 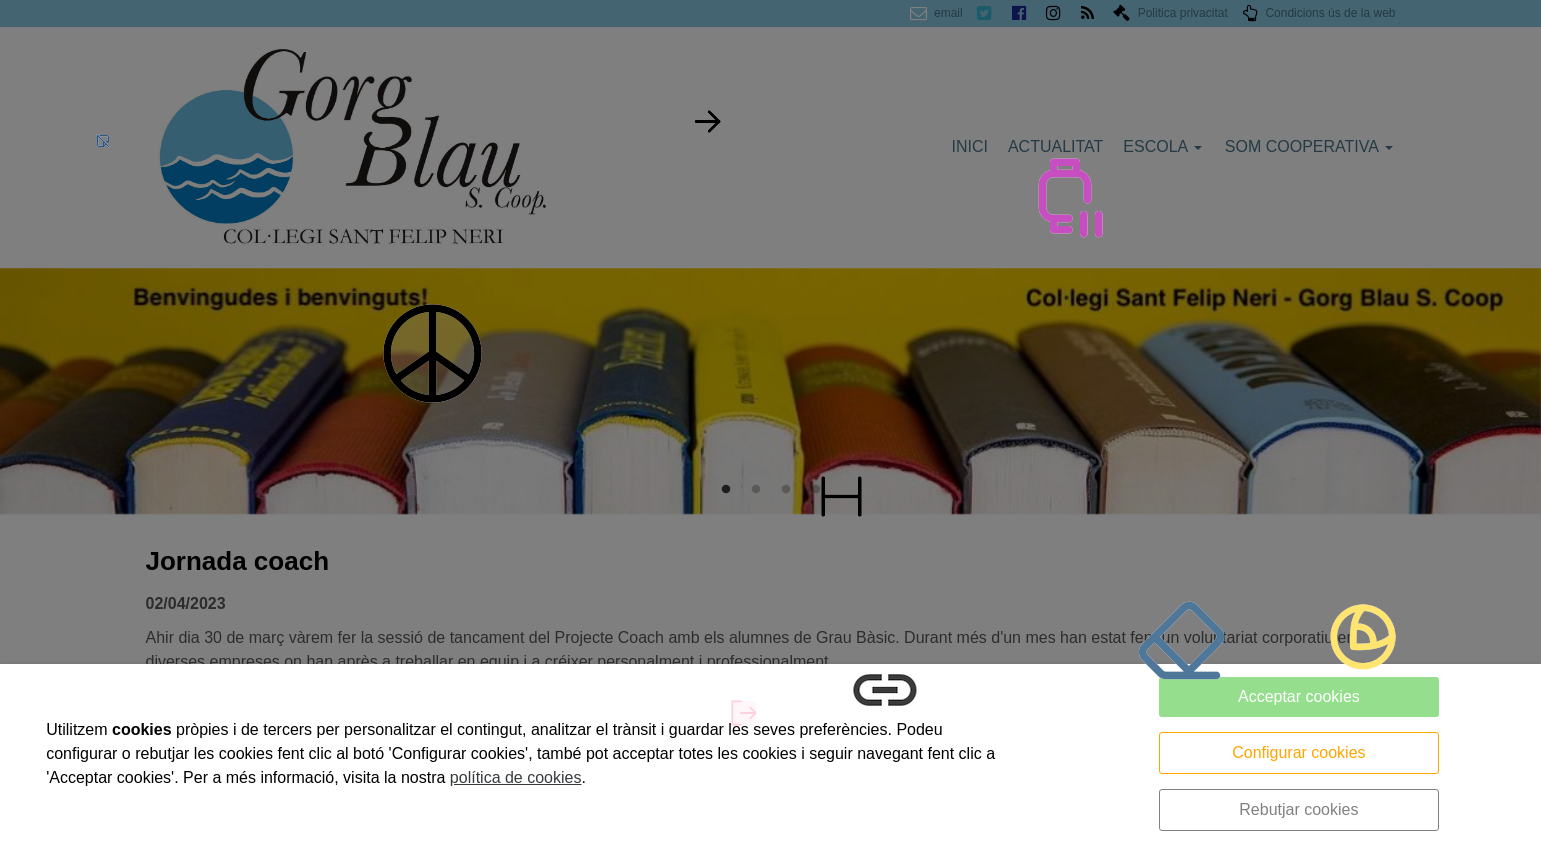 What do you see at coordinates (743, 713) in the screenshot?
I see `log out of your account` at bounding box center [743, 713].